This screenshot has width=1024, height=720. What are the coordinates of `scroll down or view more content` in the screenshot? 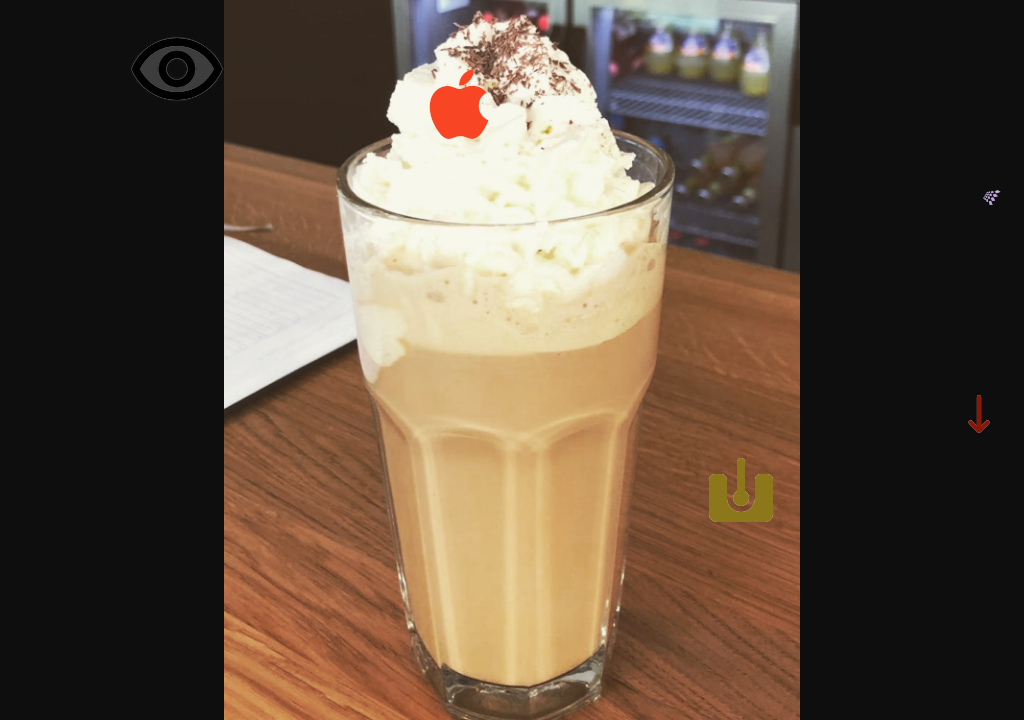 It's located at (979, 414).